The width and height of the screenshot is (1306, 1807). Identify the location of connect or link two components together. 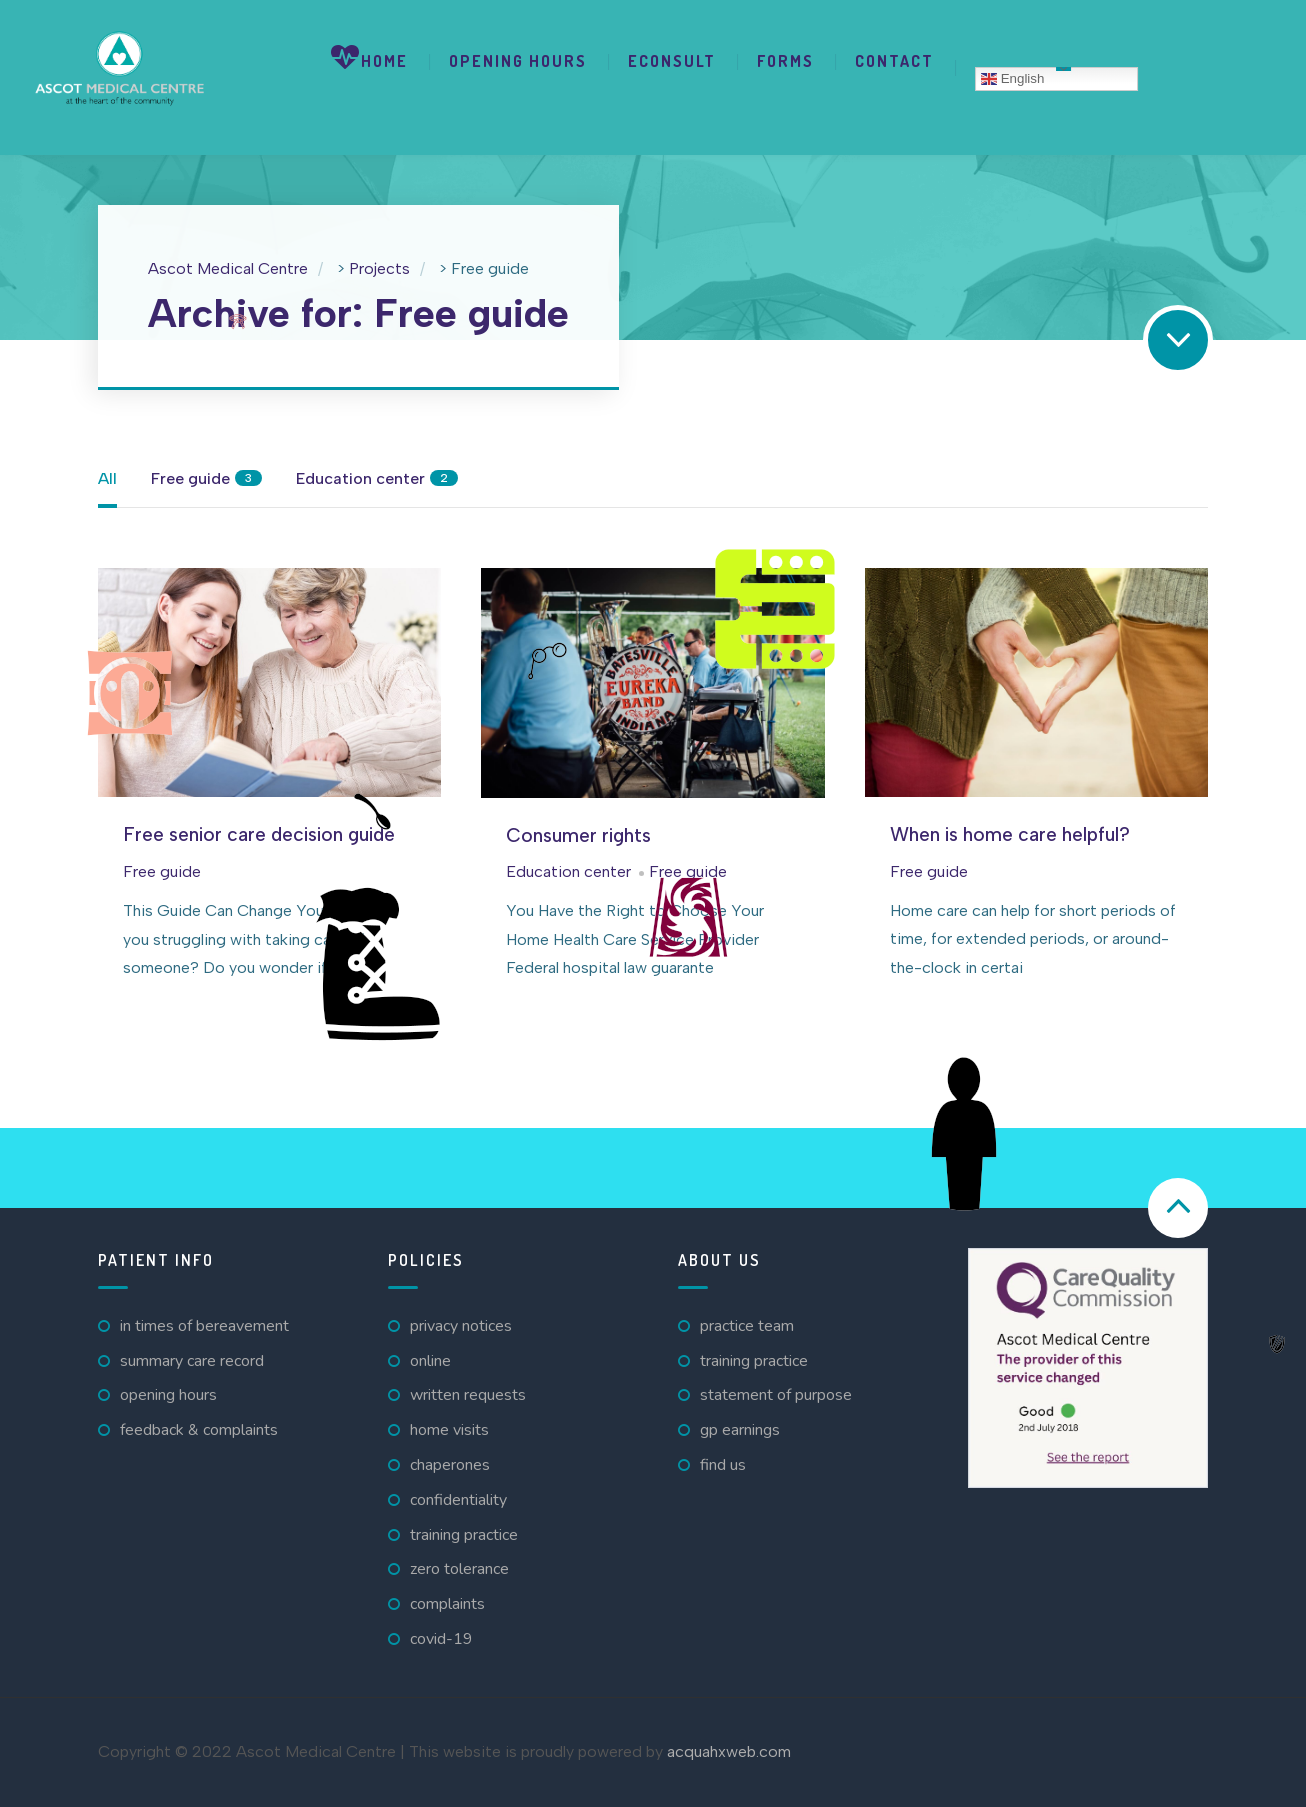
(775, 609).